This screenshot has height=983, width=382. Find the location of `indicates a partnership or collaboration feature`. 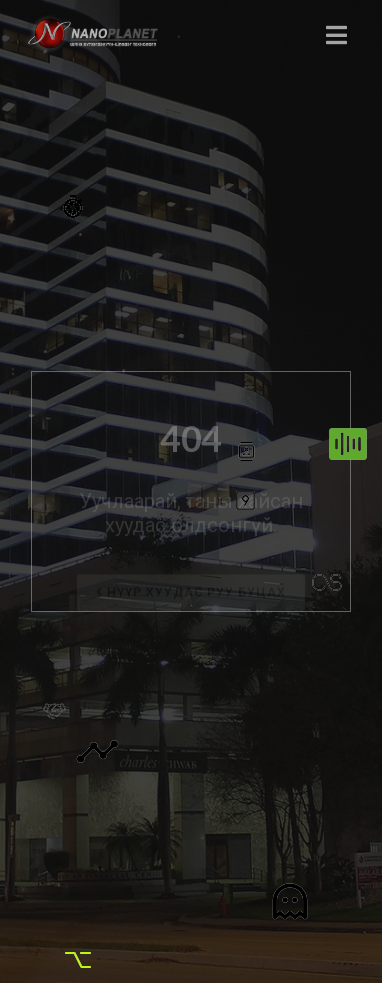

indicates a partnership or collaboration feature is located at coordinates (54, 710).